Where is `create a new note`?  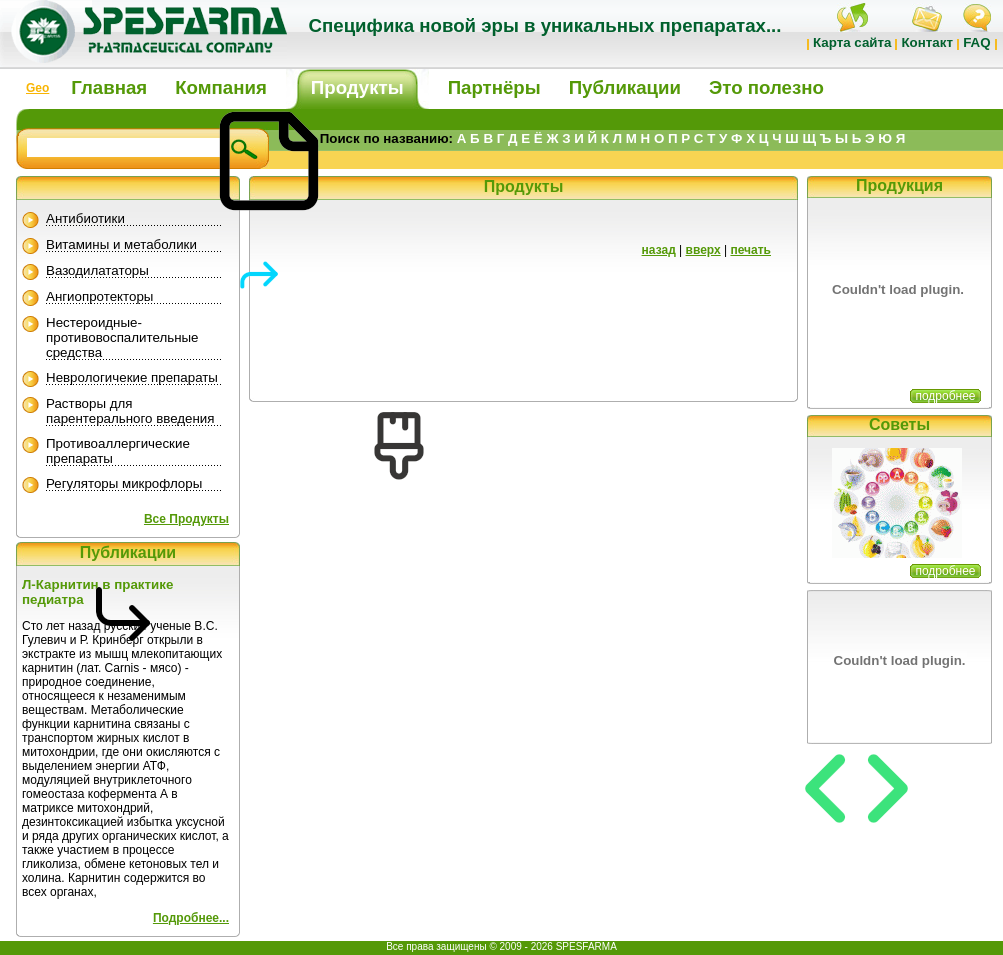
create a new note is located at coordinates (269, 161).